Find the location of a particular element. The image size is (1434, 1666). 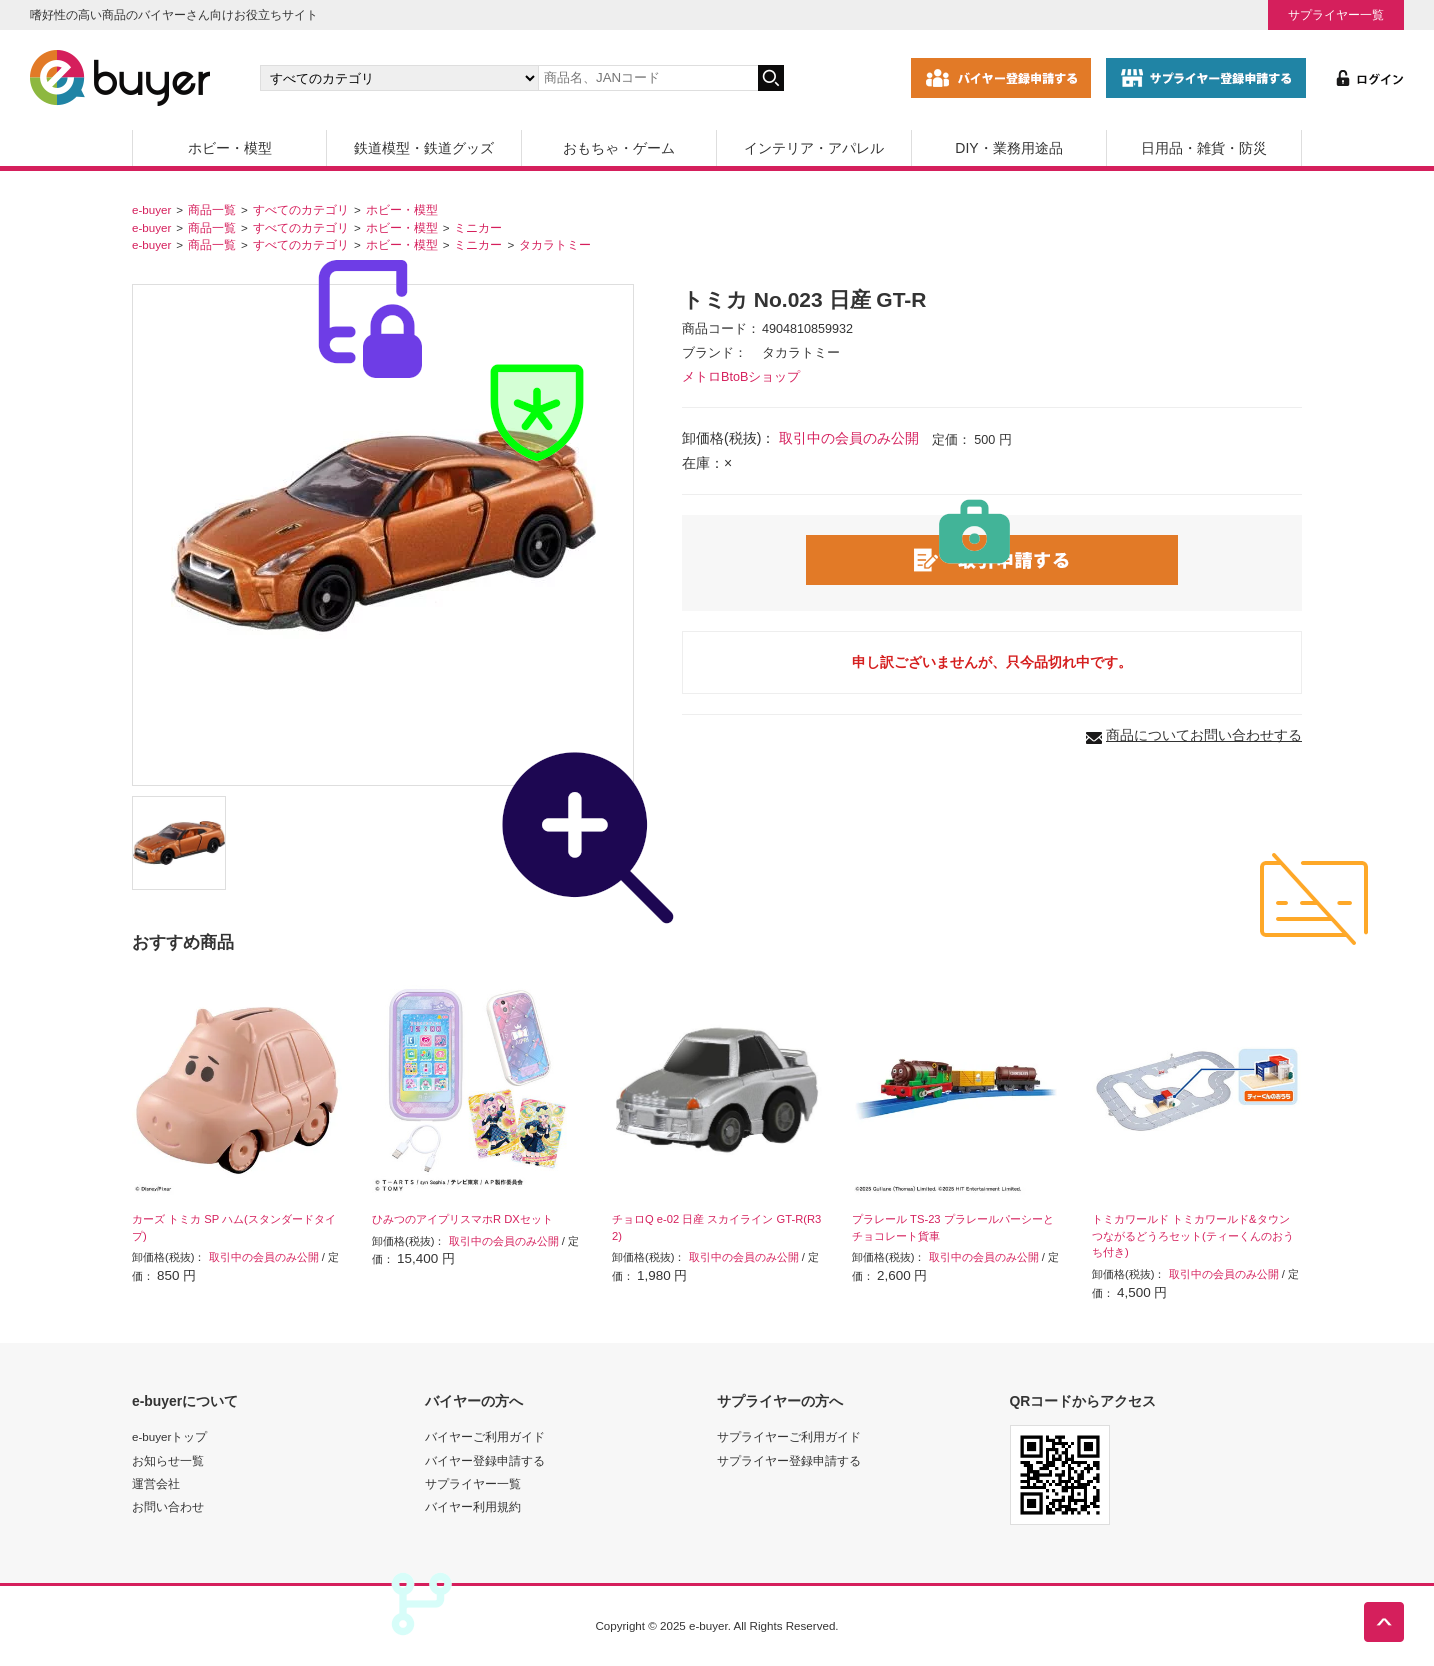

indicates a private or locked repository is located at coordinates (363, 319).